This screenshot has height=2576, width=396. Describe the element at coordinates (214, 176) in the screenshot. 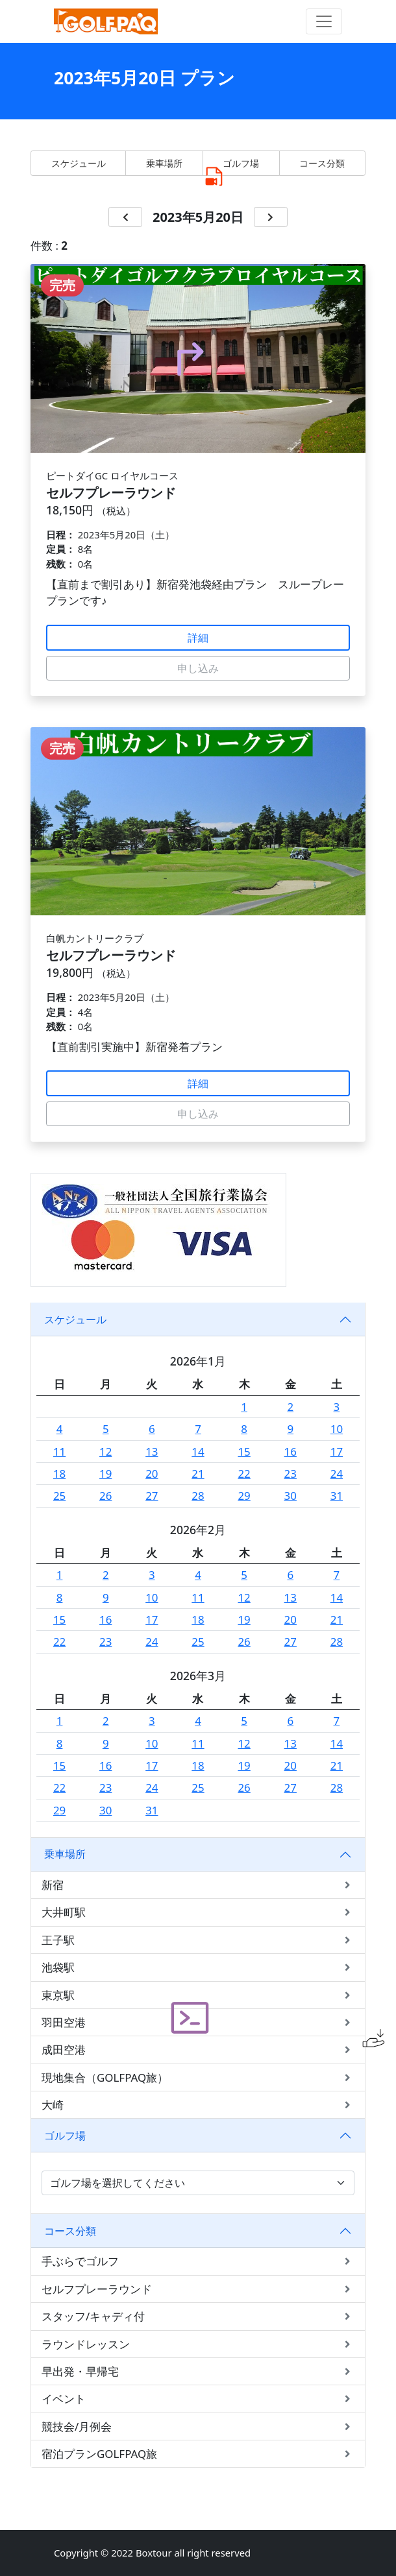

I see `open a video file` at that location.